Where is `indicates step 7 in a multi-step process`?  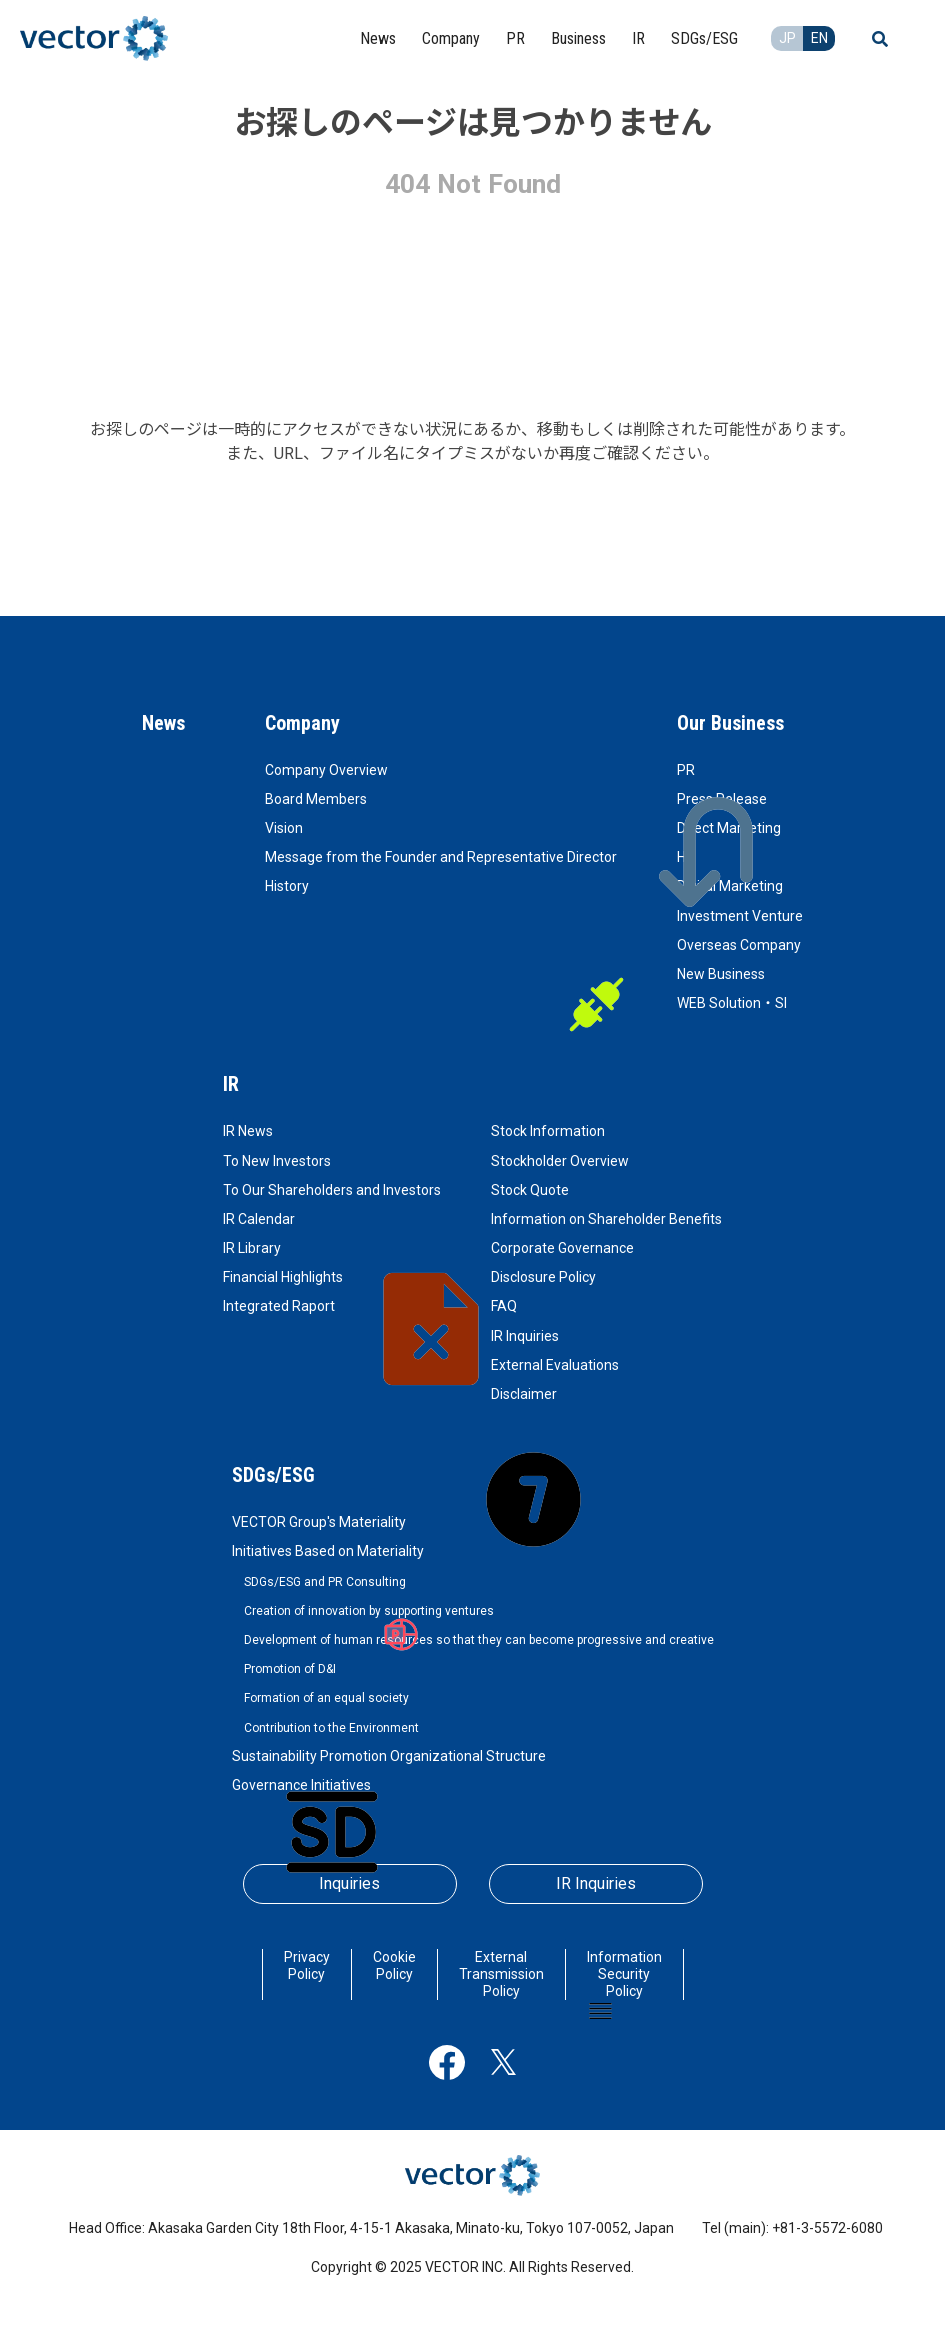 indicates step 7 in a multi-step process is located at coordinates (533, 1499).